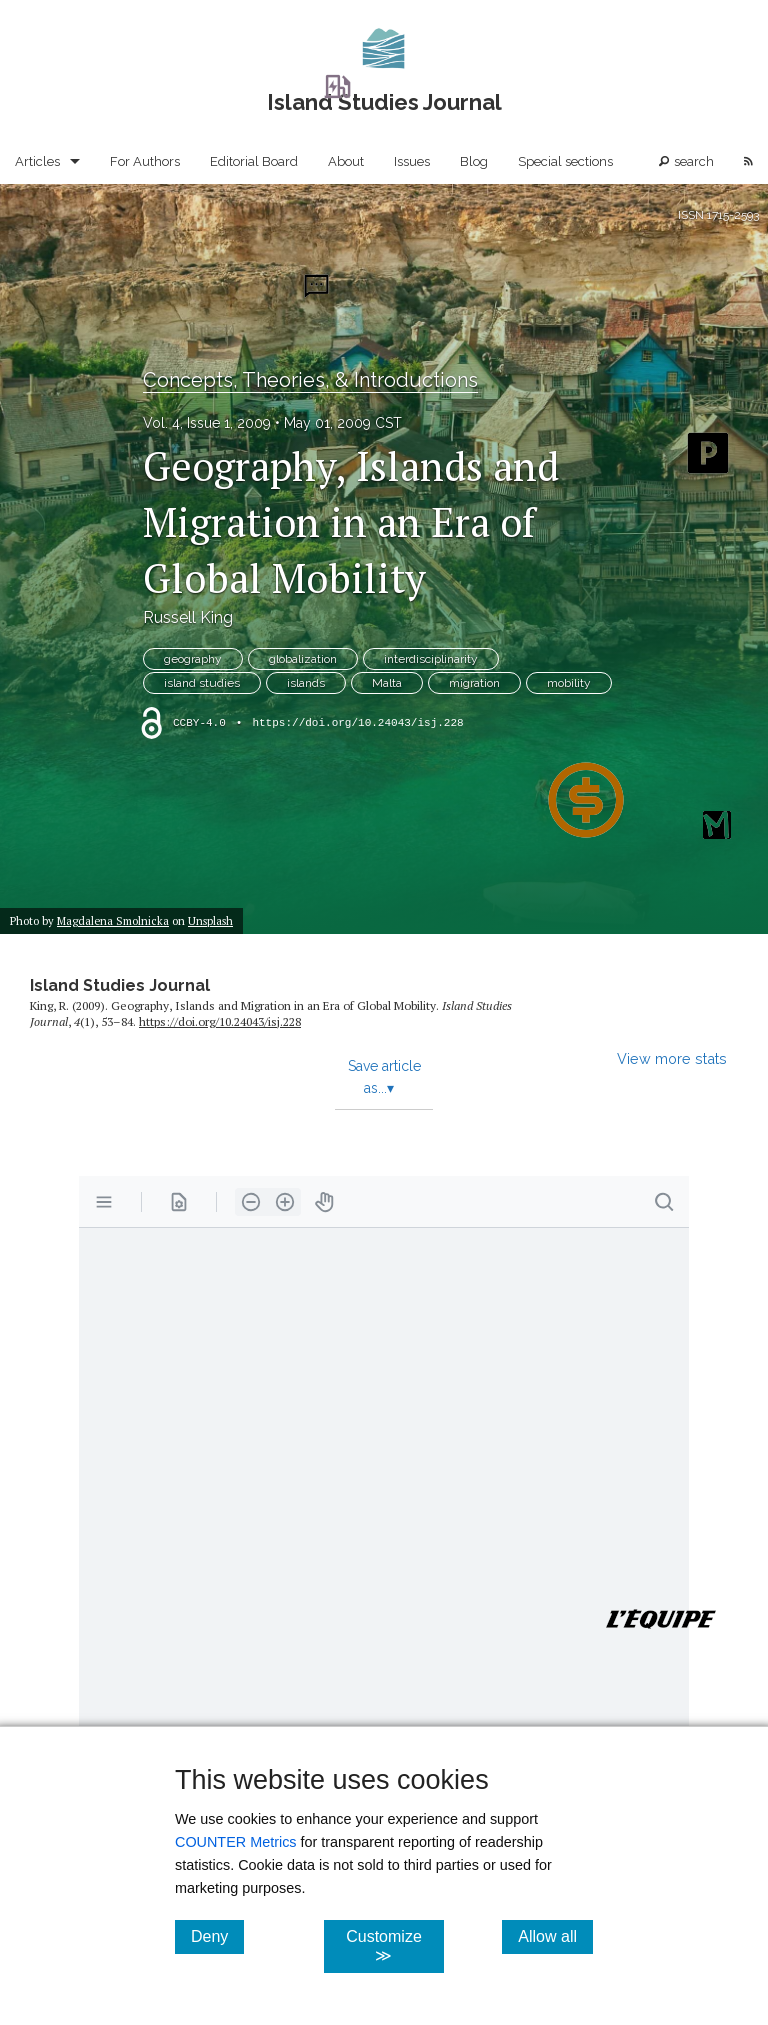  I want to click on find nearby electric vehicle charging stations, so click(337, 86).